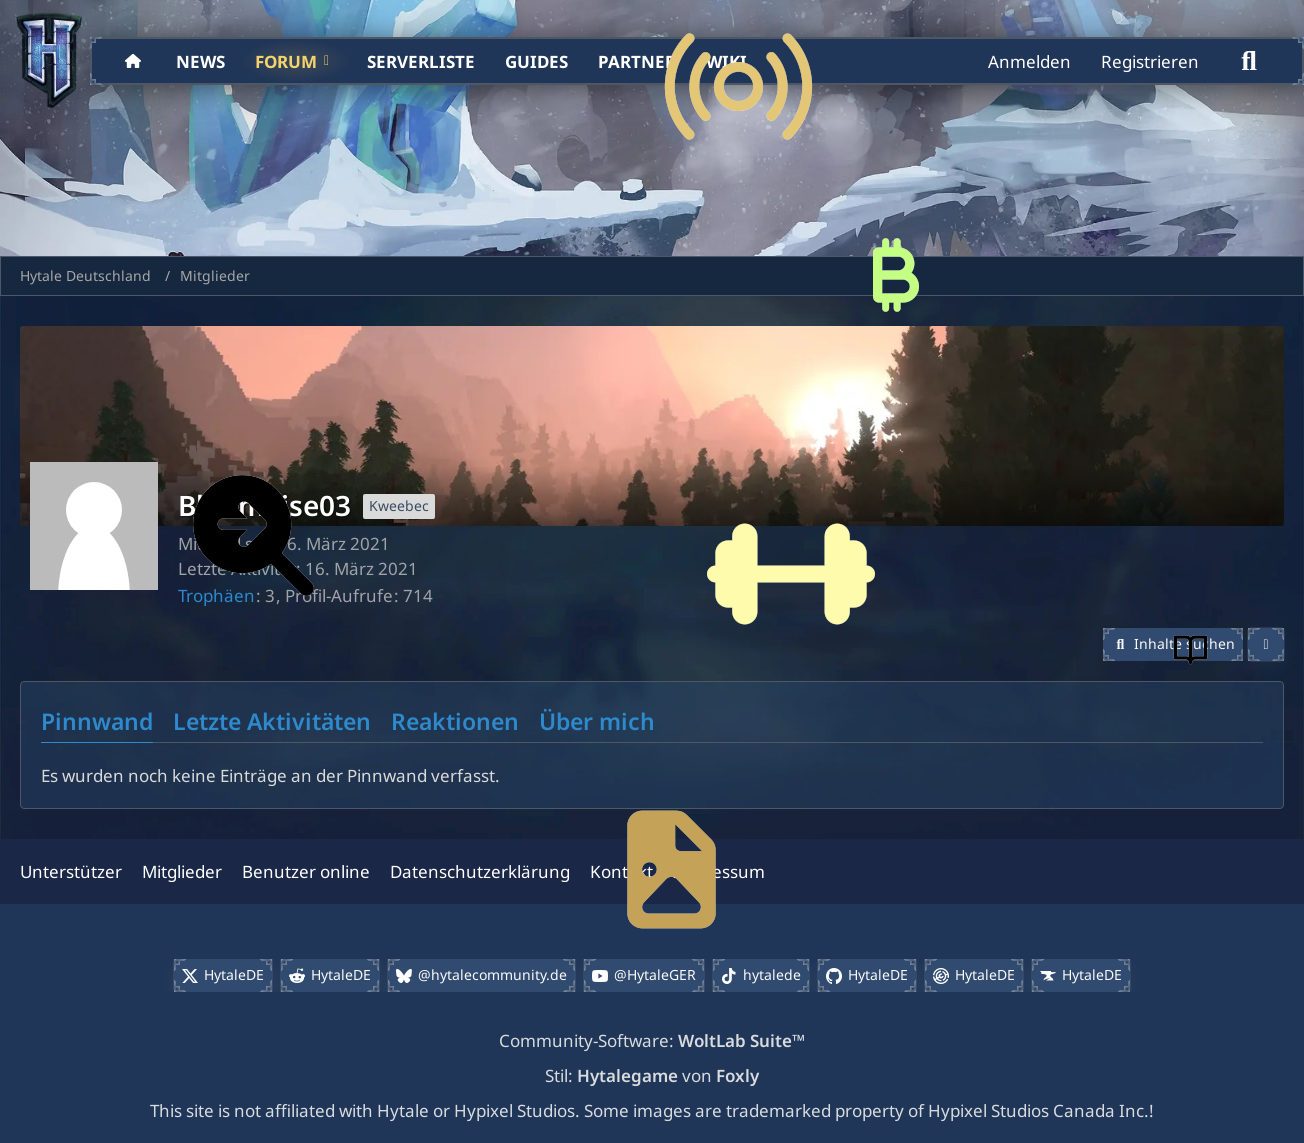  What do you see at coordinates (1190, 647) in the screenshot?
I see `open reading mode or e-reader` at bounding box center [1190, 647].